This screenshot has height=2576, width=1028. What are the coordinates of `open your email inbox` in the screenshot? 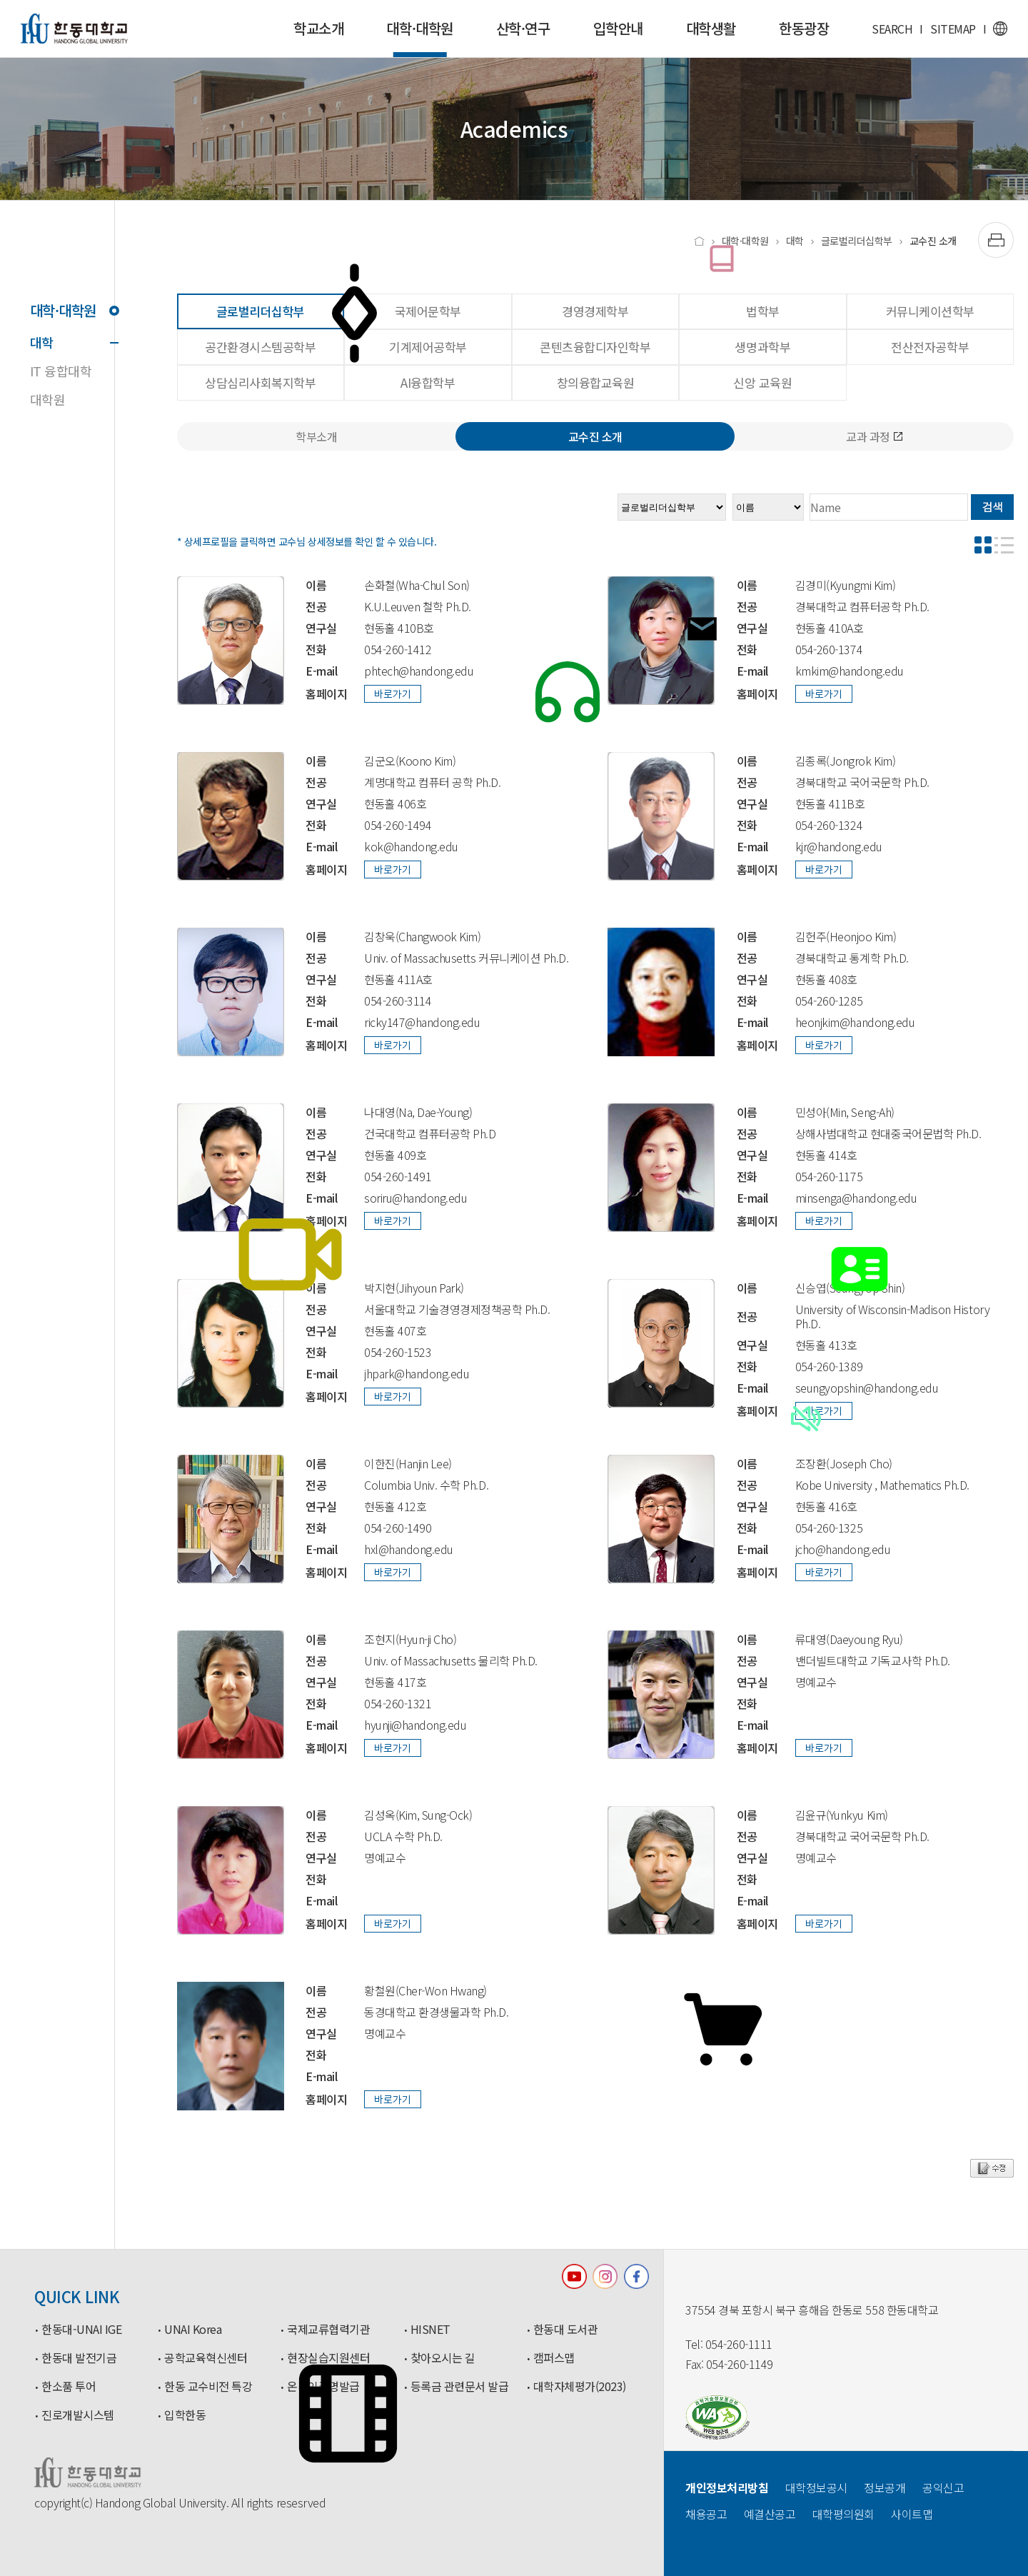 It's located at (702, 628).